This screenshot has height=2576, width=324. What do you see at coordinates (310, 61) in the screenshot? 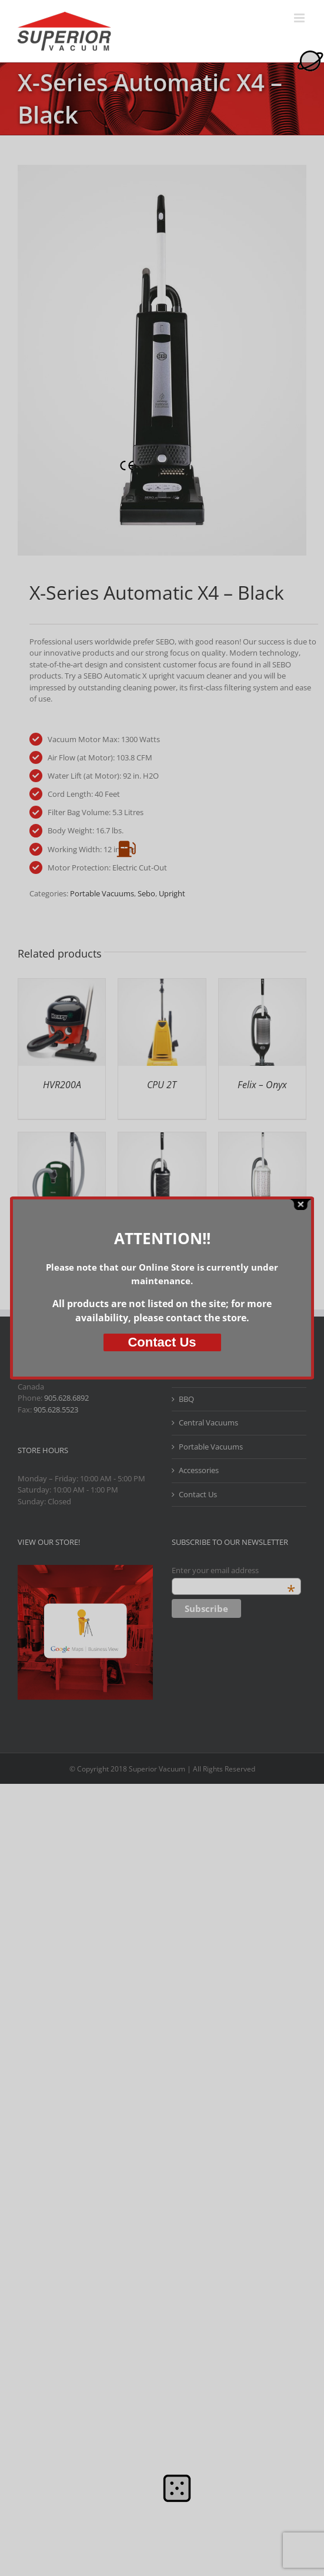
I see `explore global or worldwide content` at bounding box center [310, 61].